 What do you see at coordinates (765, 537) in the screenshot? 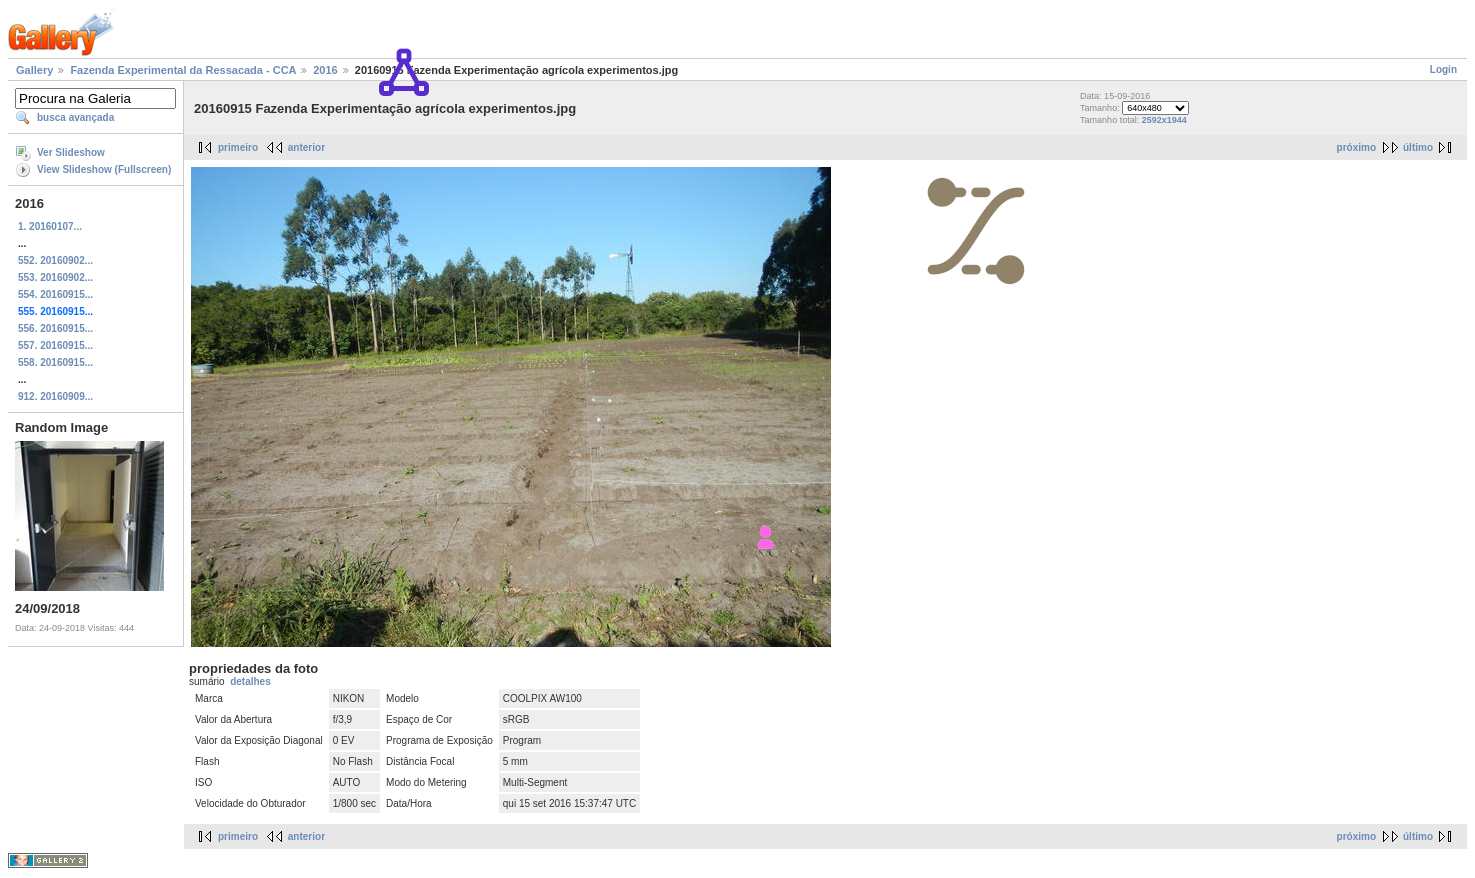
I see `view your profile` at bounding box center [765, 537].